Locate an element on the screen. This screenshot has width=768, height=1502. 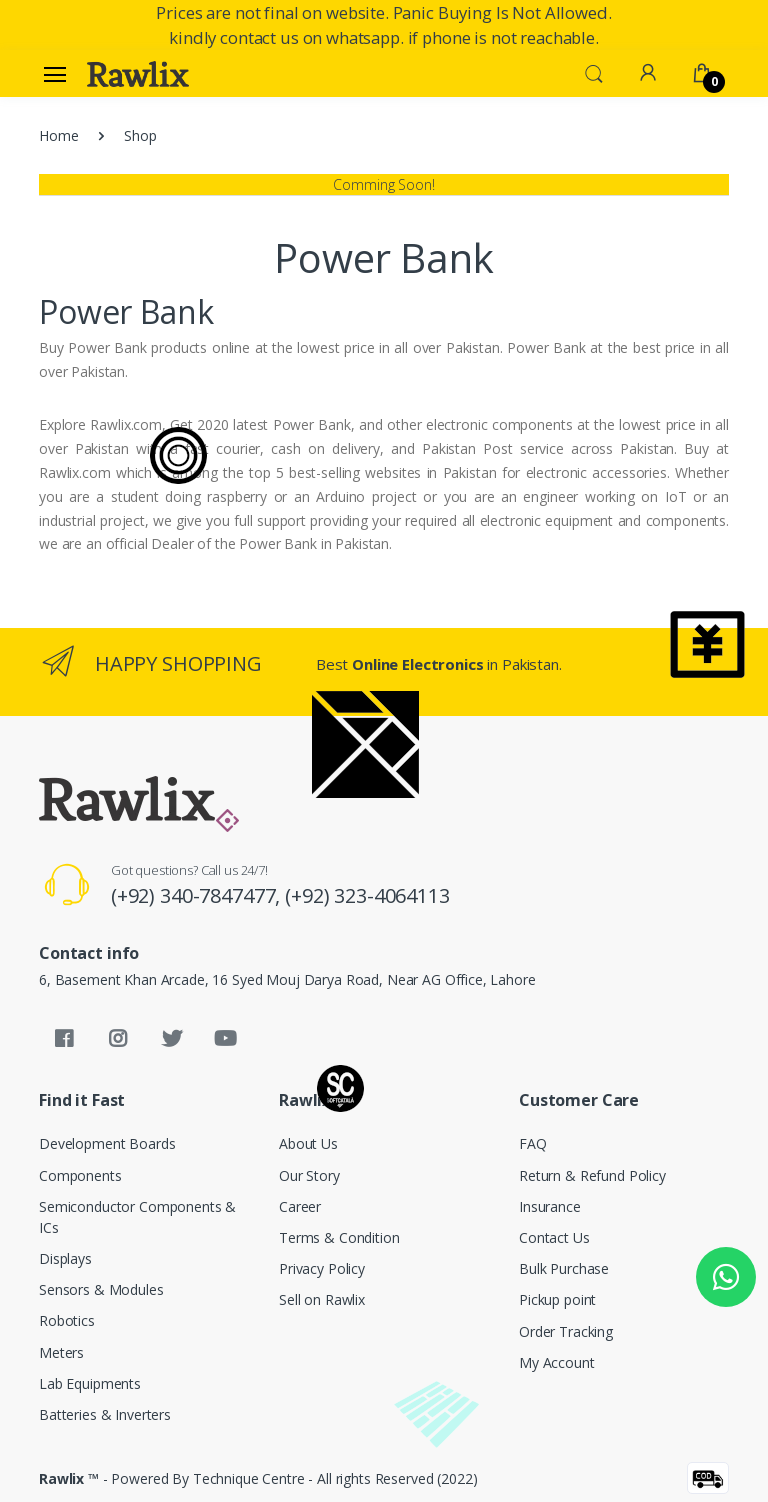
Apache Parquet logo is located at coordinates (436, 1414).